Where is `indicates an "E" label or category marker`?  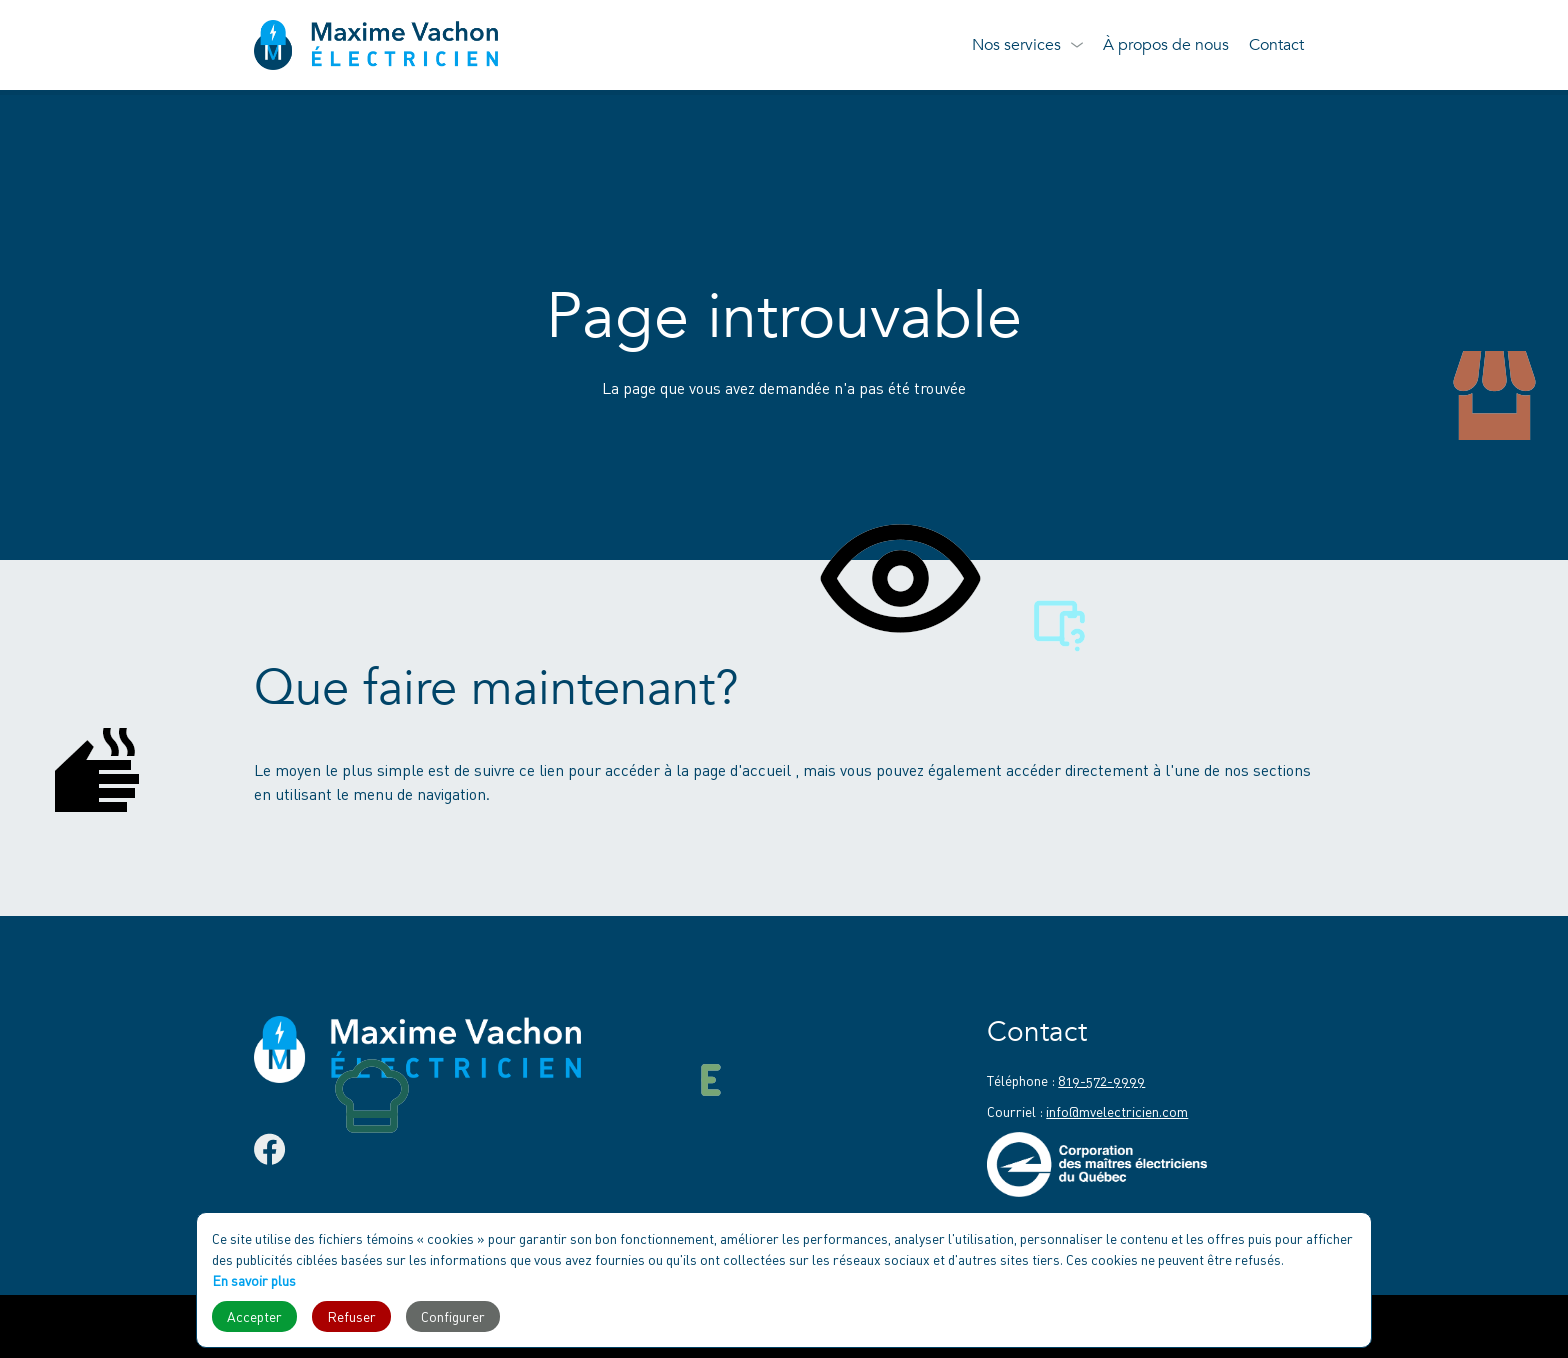
indicates an "E" label or category marker is located at coordinates (711, 1080).